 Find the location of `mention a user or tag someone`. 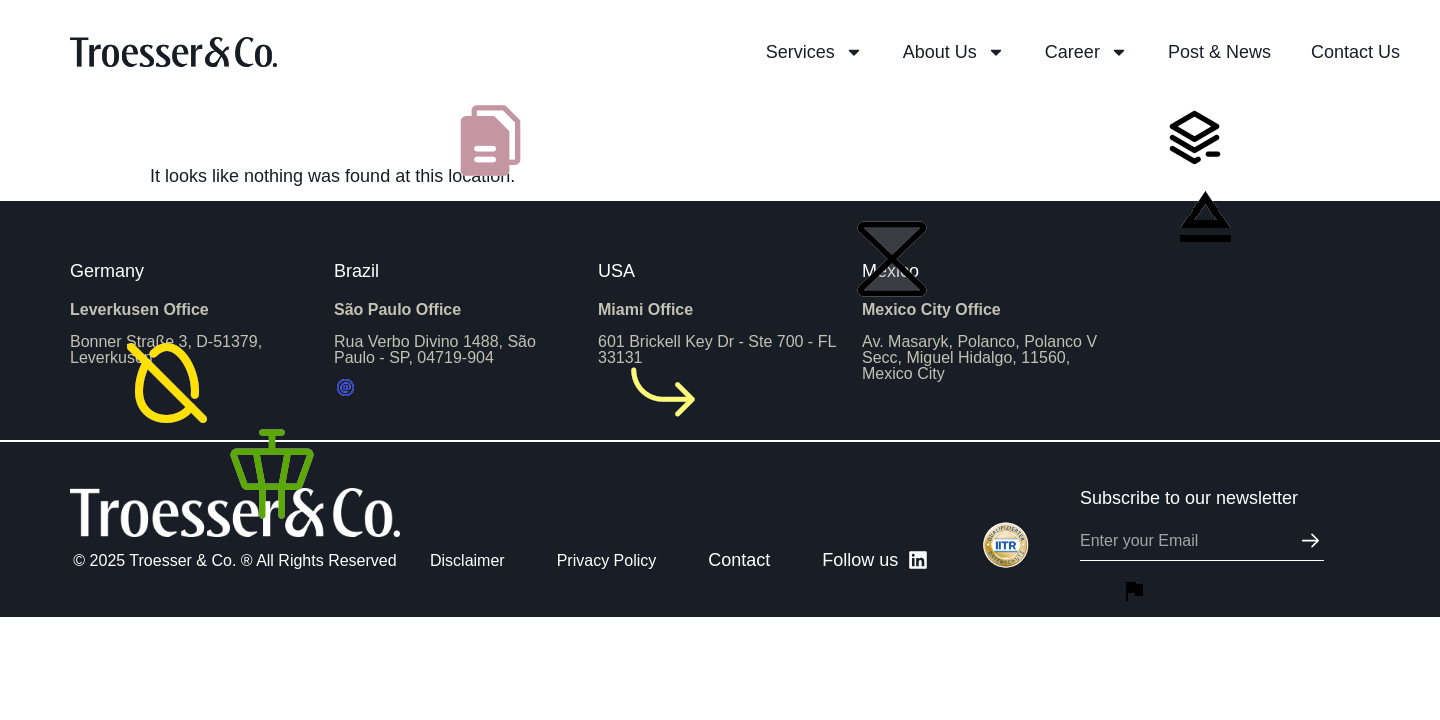

mention a user or tag someone is located at coordinates (345, 387).